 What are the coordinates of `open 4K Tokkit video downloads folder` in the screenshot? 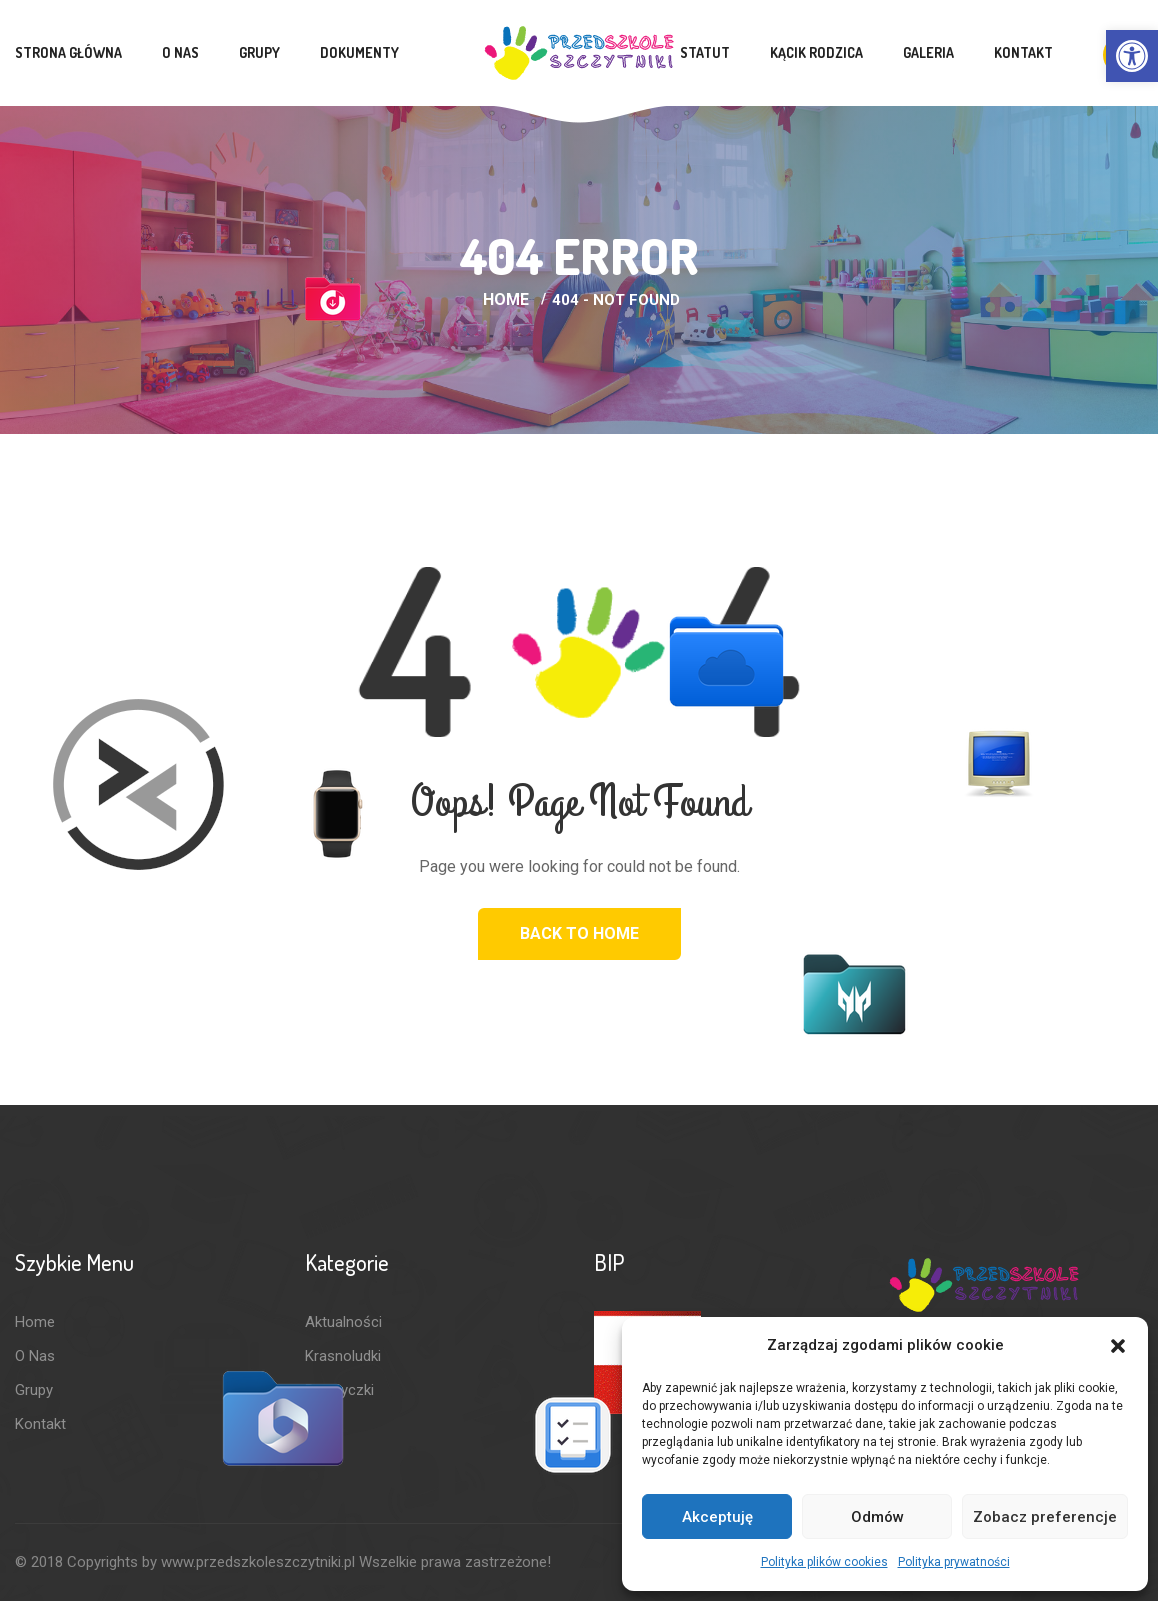 It's located at (332, 300).